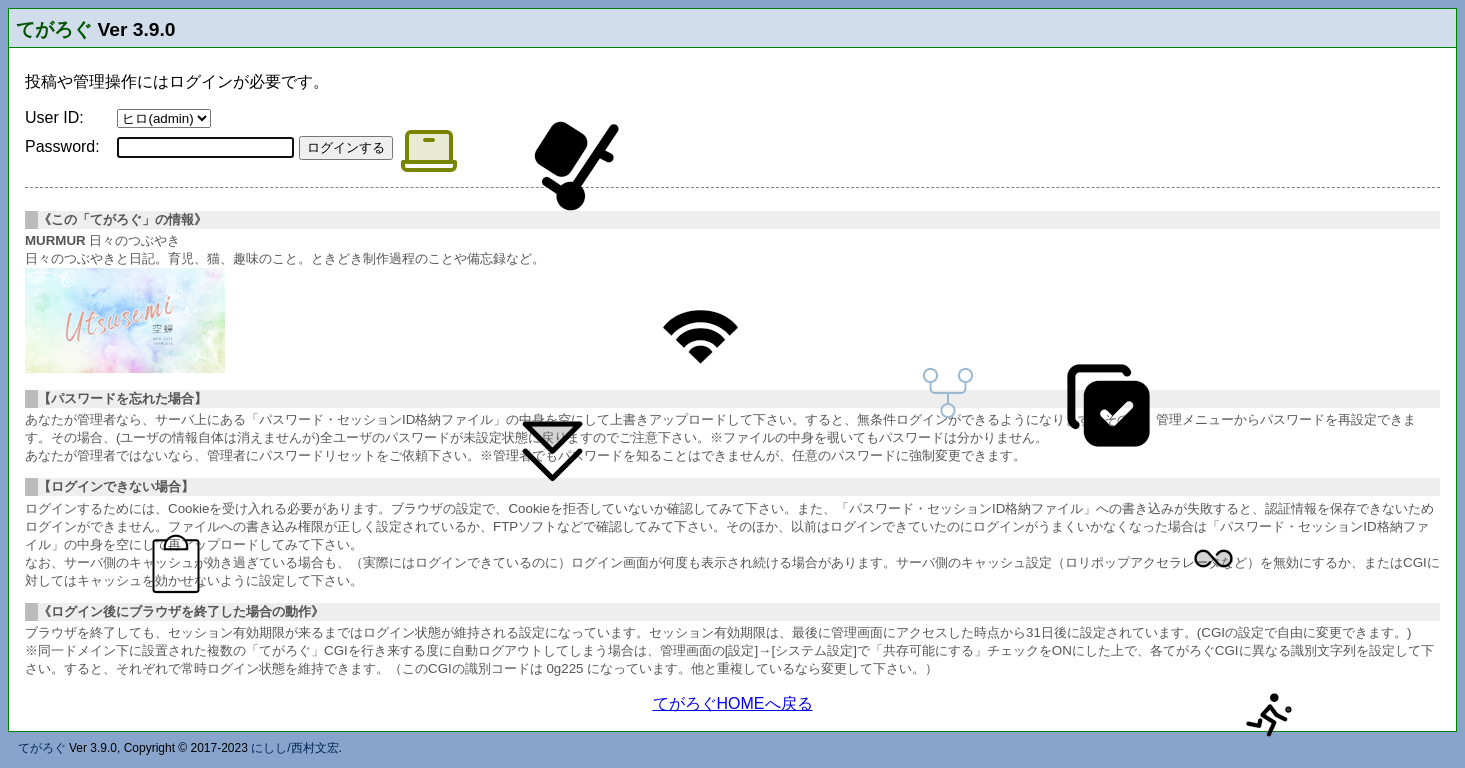  Describe the element at coordinates (575, 162) in the screenshot. I see `view your shopping cart` at that location.